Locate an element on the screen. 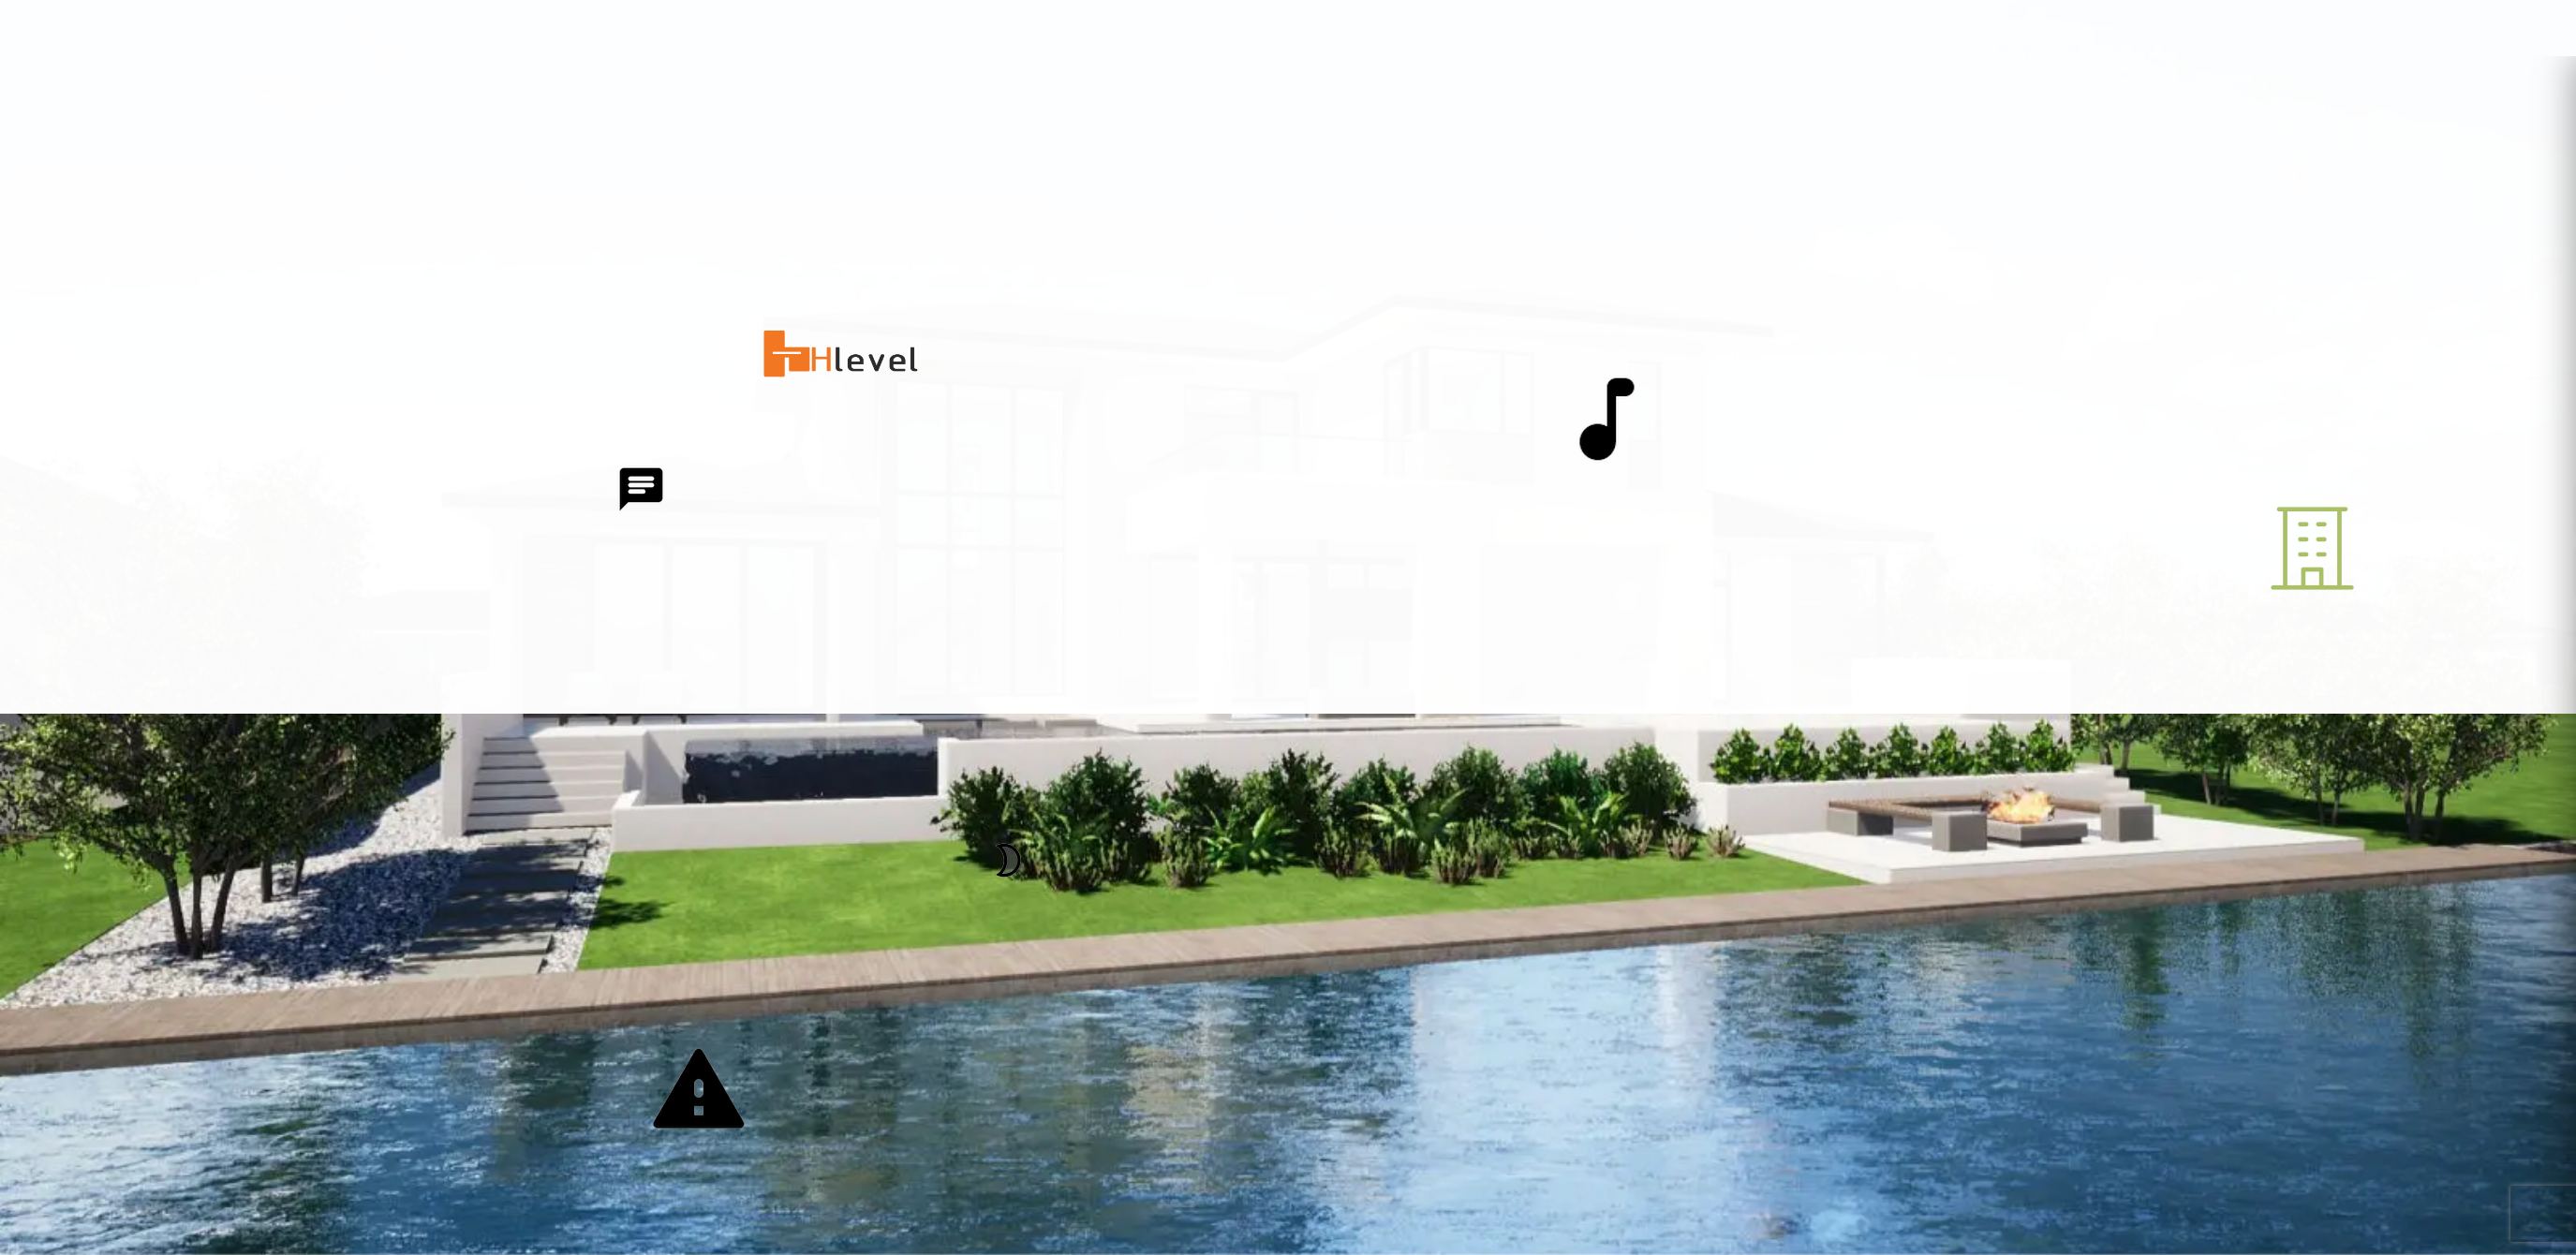 The image size is (2576, 1255). toggle dark mode or night theme is located at coordinates (1007, 860).